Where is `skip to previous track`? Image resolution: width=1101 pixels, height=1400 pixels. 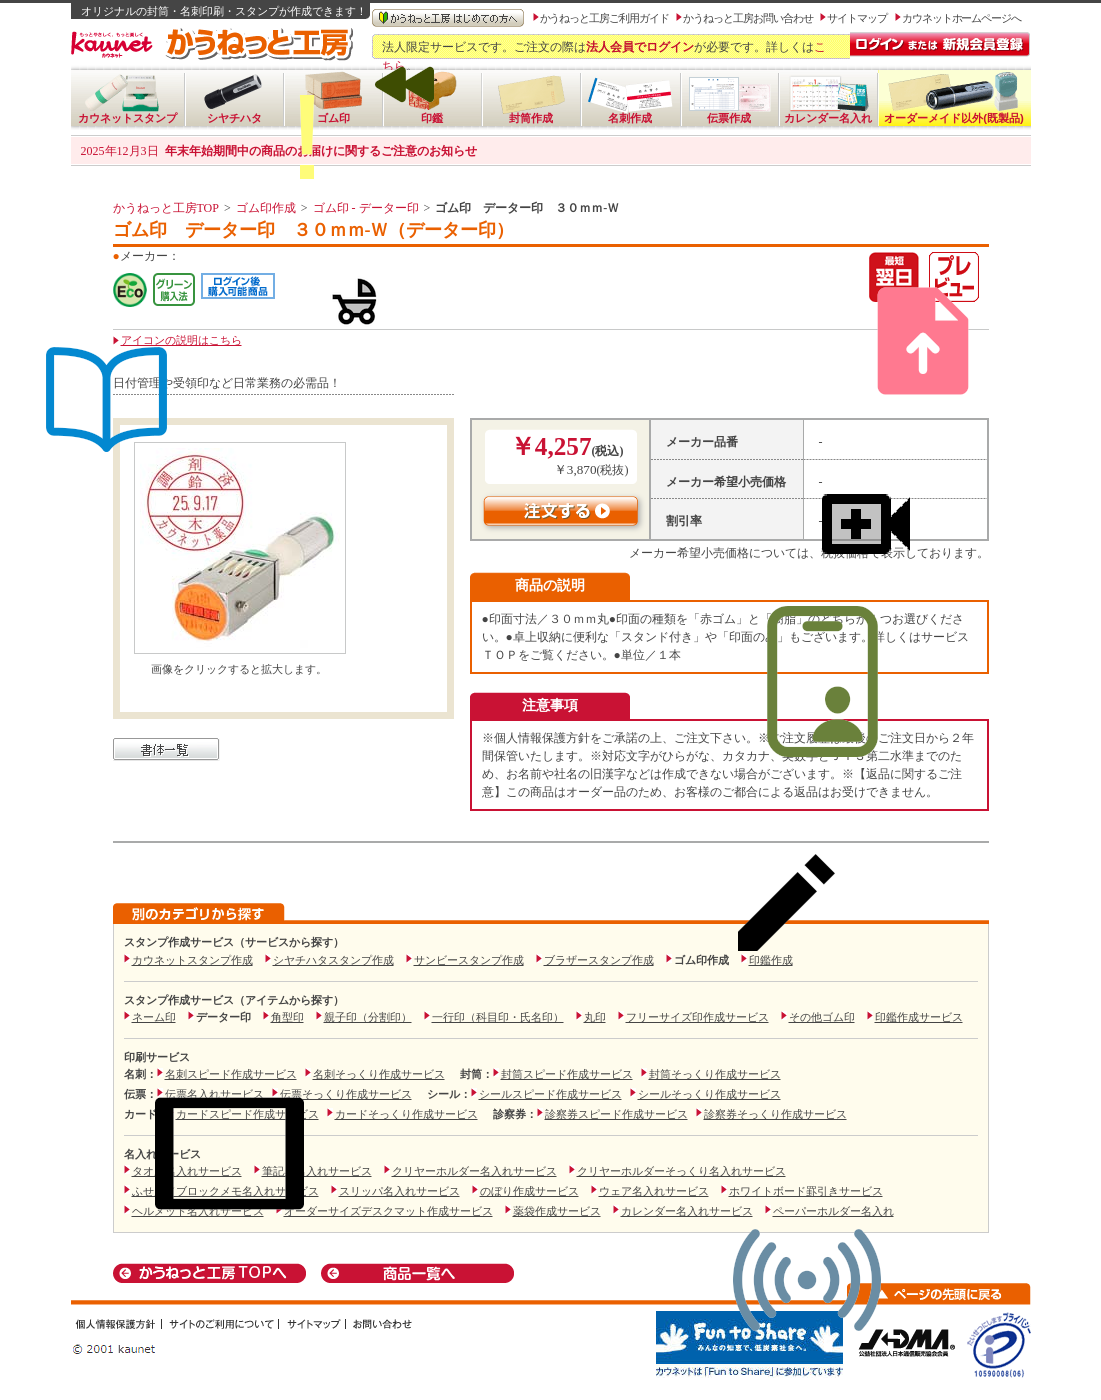
skip to previous track is located at coordinates (404, 84).